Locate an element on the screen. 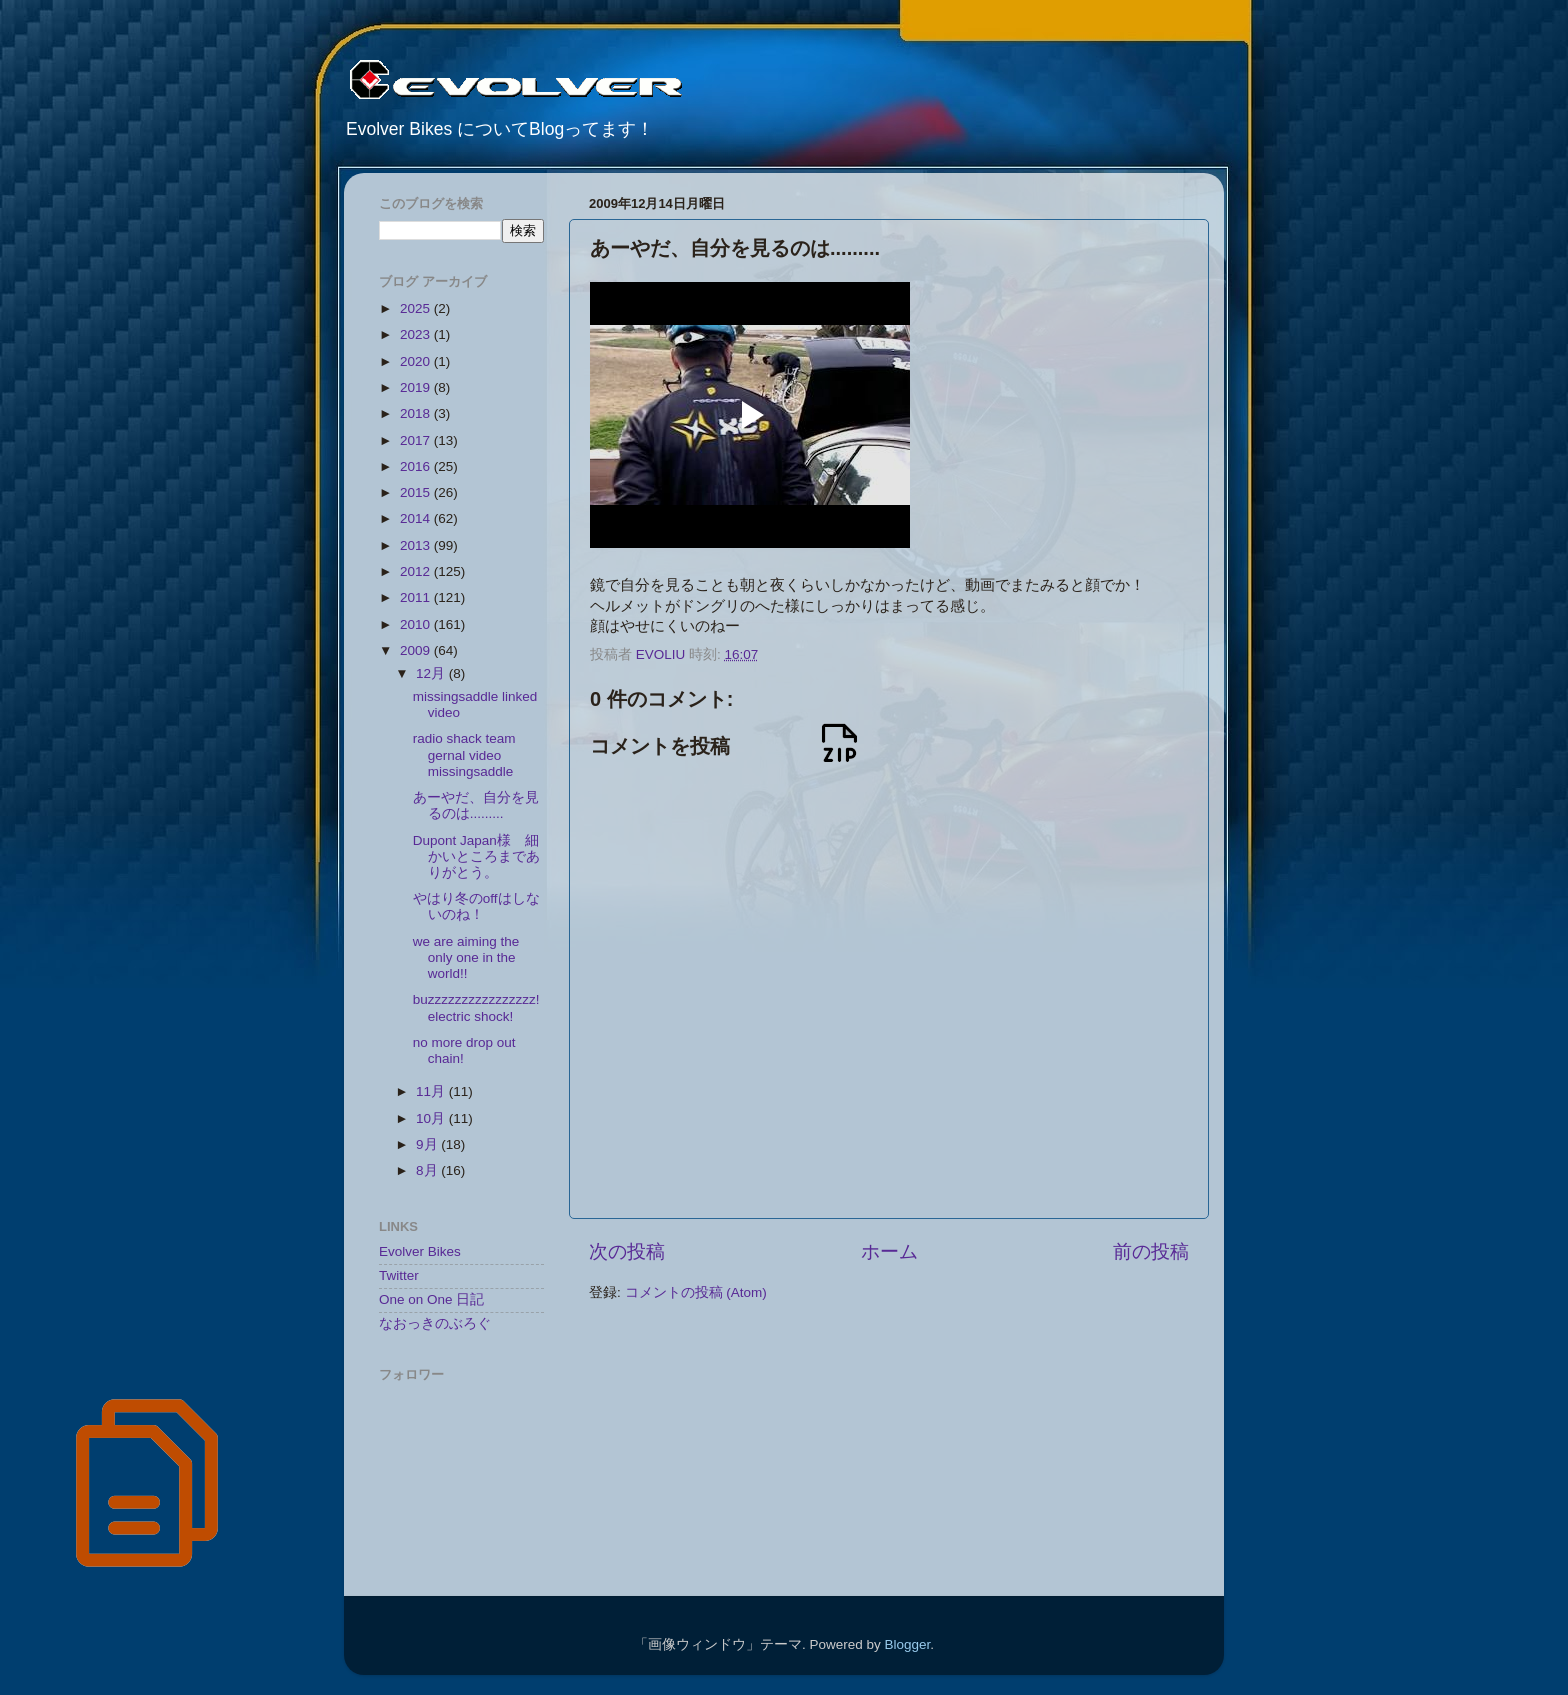 The image size is (1568, 1695). open or extract a zip archive is located at coordinates (839, 744).